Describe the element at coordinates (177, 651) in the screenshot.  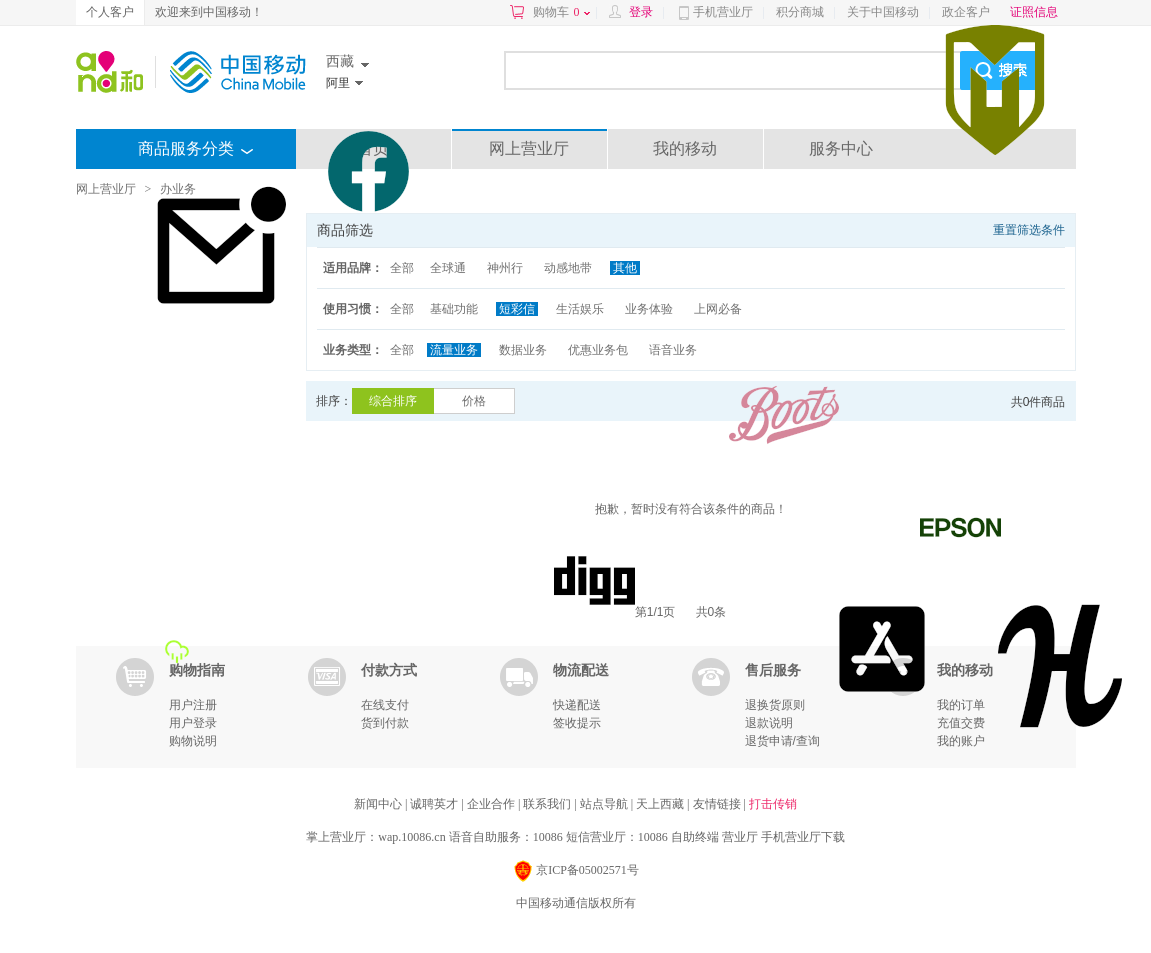
I see `indicates heavy rain or showers in weather forecast` at that location.